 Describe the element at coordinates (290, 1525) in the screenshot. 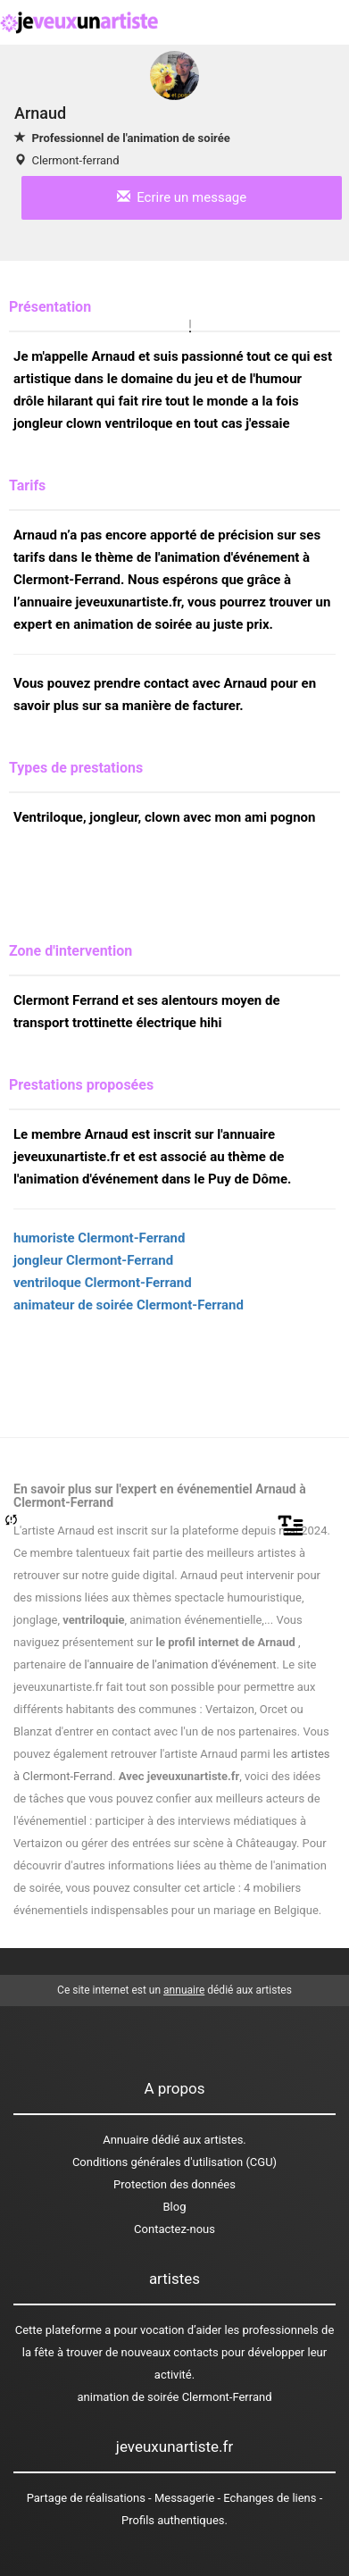

I see `view article in new york times format` at that location.